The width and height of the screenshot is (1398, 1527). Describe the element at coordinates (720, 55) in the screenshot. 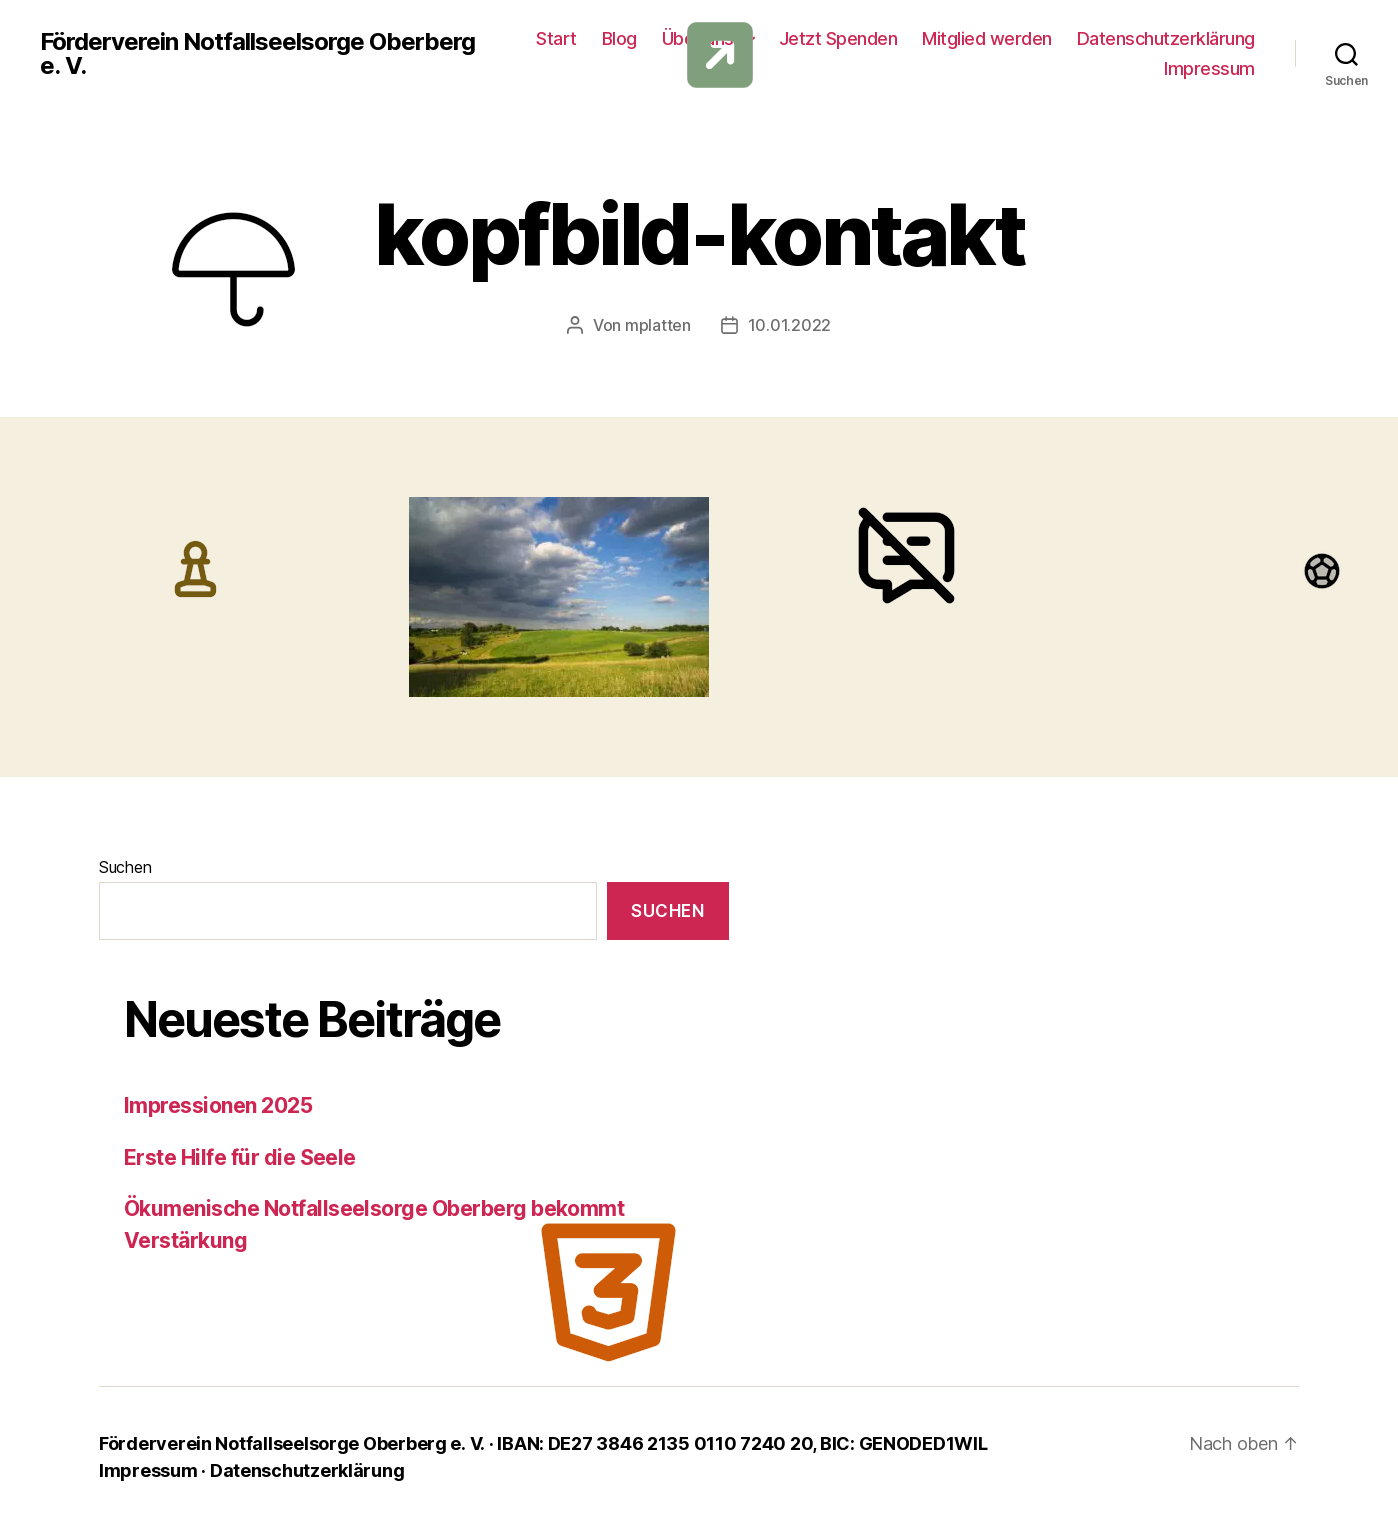

I see `open link in a new window or tab` at that location.